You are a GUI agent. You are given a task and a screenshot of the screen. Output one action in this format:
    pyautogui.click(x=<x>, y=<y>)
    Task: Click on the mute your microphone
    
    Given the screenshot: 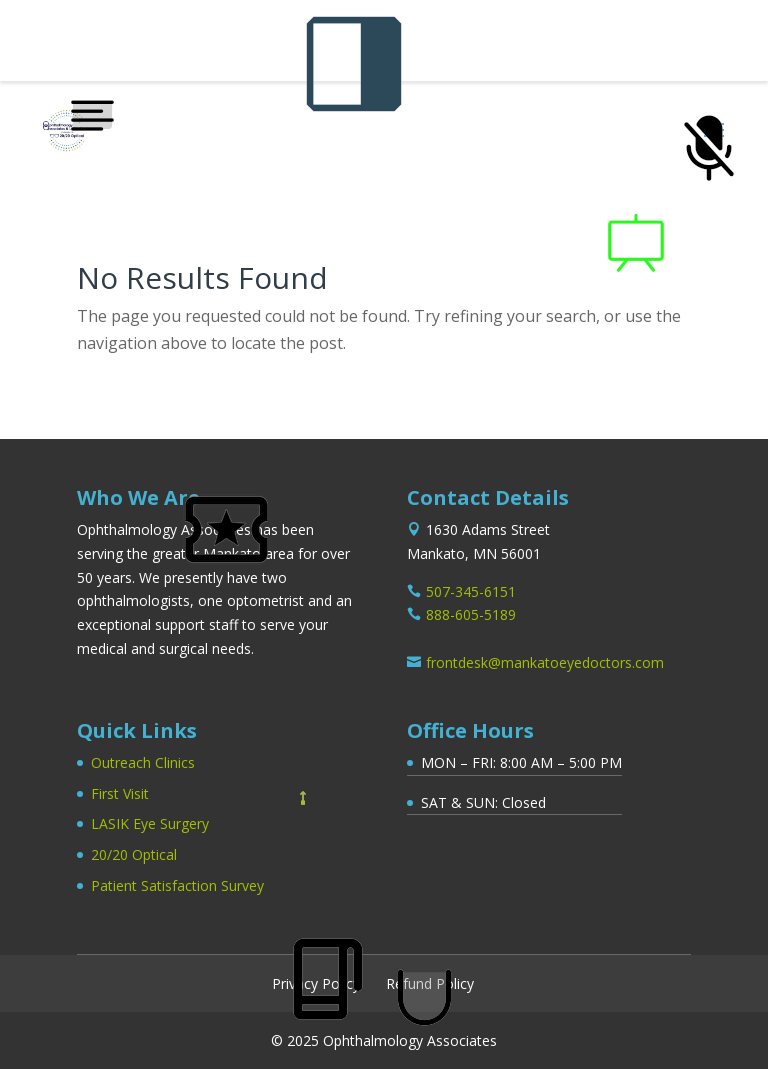 What is the action you would take?
    pyautogui.click(x=709, y=147)
    